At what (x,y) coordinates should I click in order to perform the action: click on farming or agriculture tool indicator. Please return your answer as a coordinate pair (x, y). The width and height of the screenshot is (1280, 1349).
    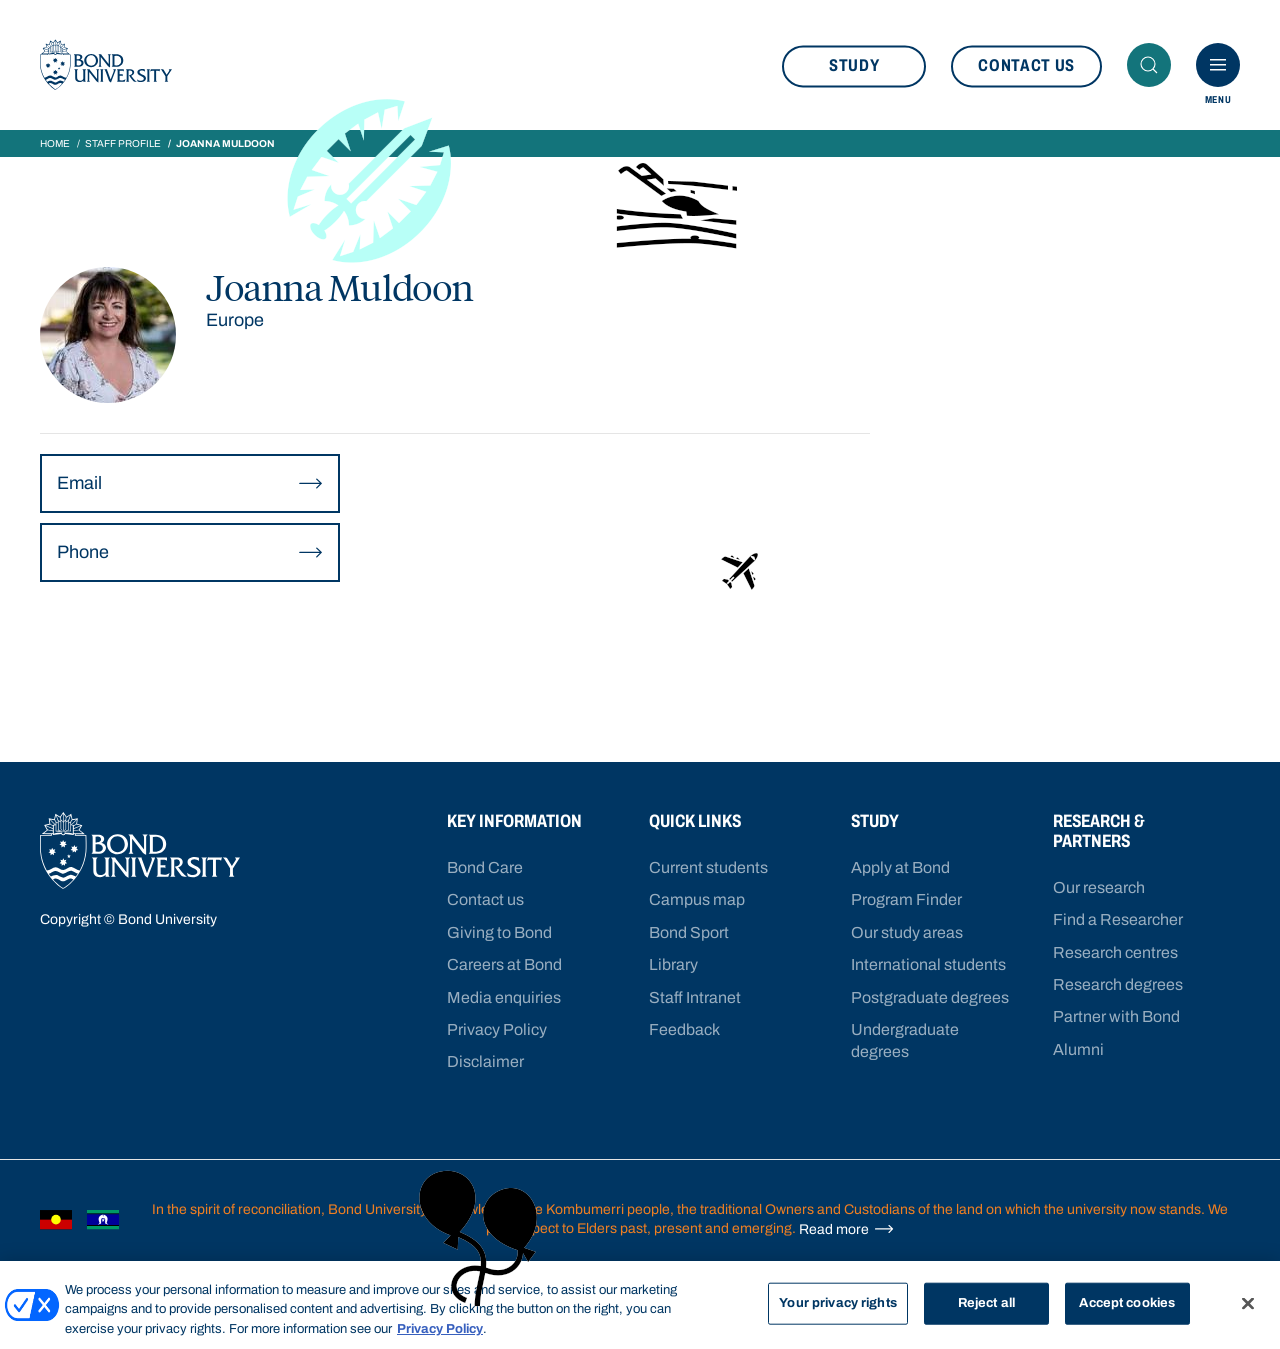
    Looking at the image, I should click on (677, 188).